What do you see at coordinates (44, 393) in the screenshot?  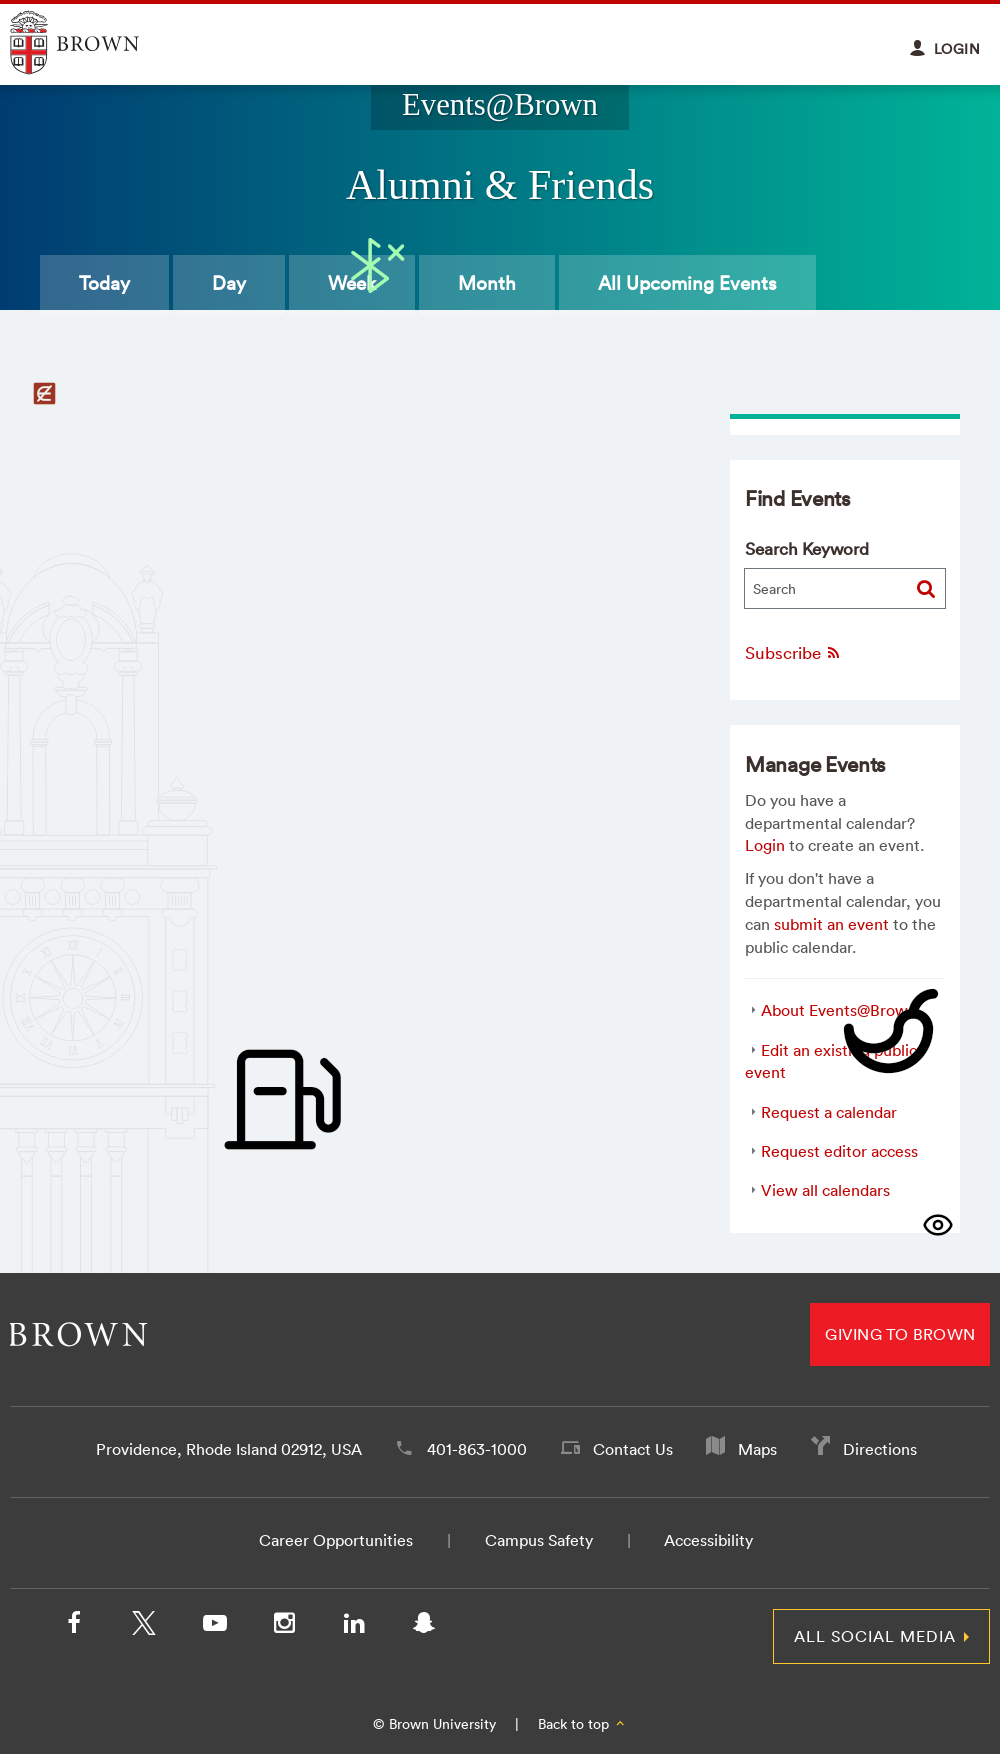 I see `indicates item is not part of a set or group` at bounding box center [44, 393].